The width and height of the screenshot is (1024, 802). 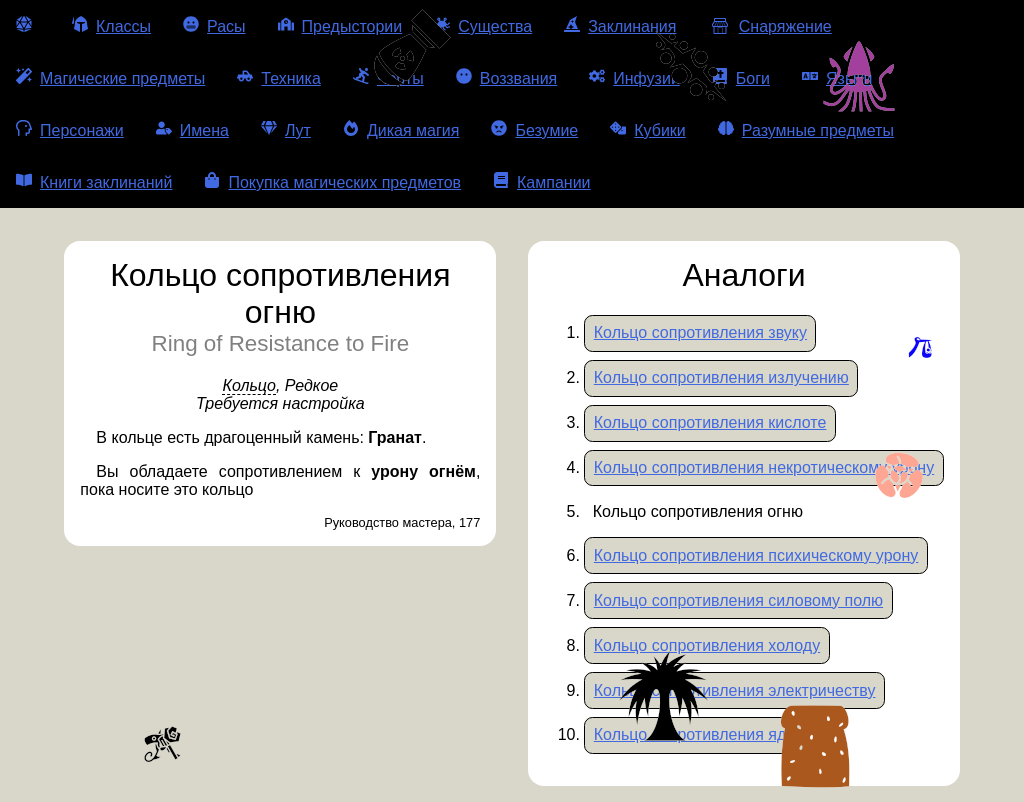 What do you see at coordinates (162, 744) in the screenshot?
I see `decorative icon representing guns and roses theme` at bounding box center [162, 744].